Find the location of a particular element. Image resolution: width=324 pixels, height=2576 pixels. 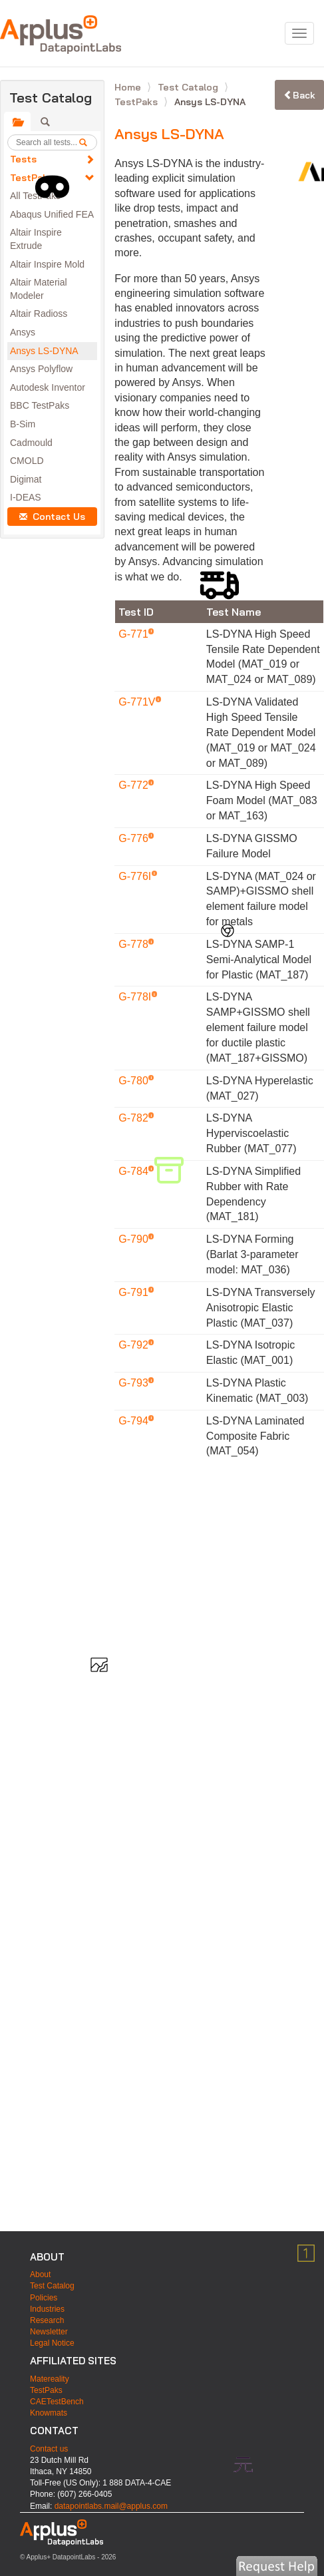

indicates the first step in a process is located at coordinates (306, 2253).